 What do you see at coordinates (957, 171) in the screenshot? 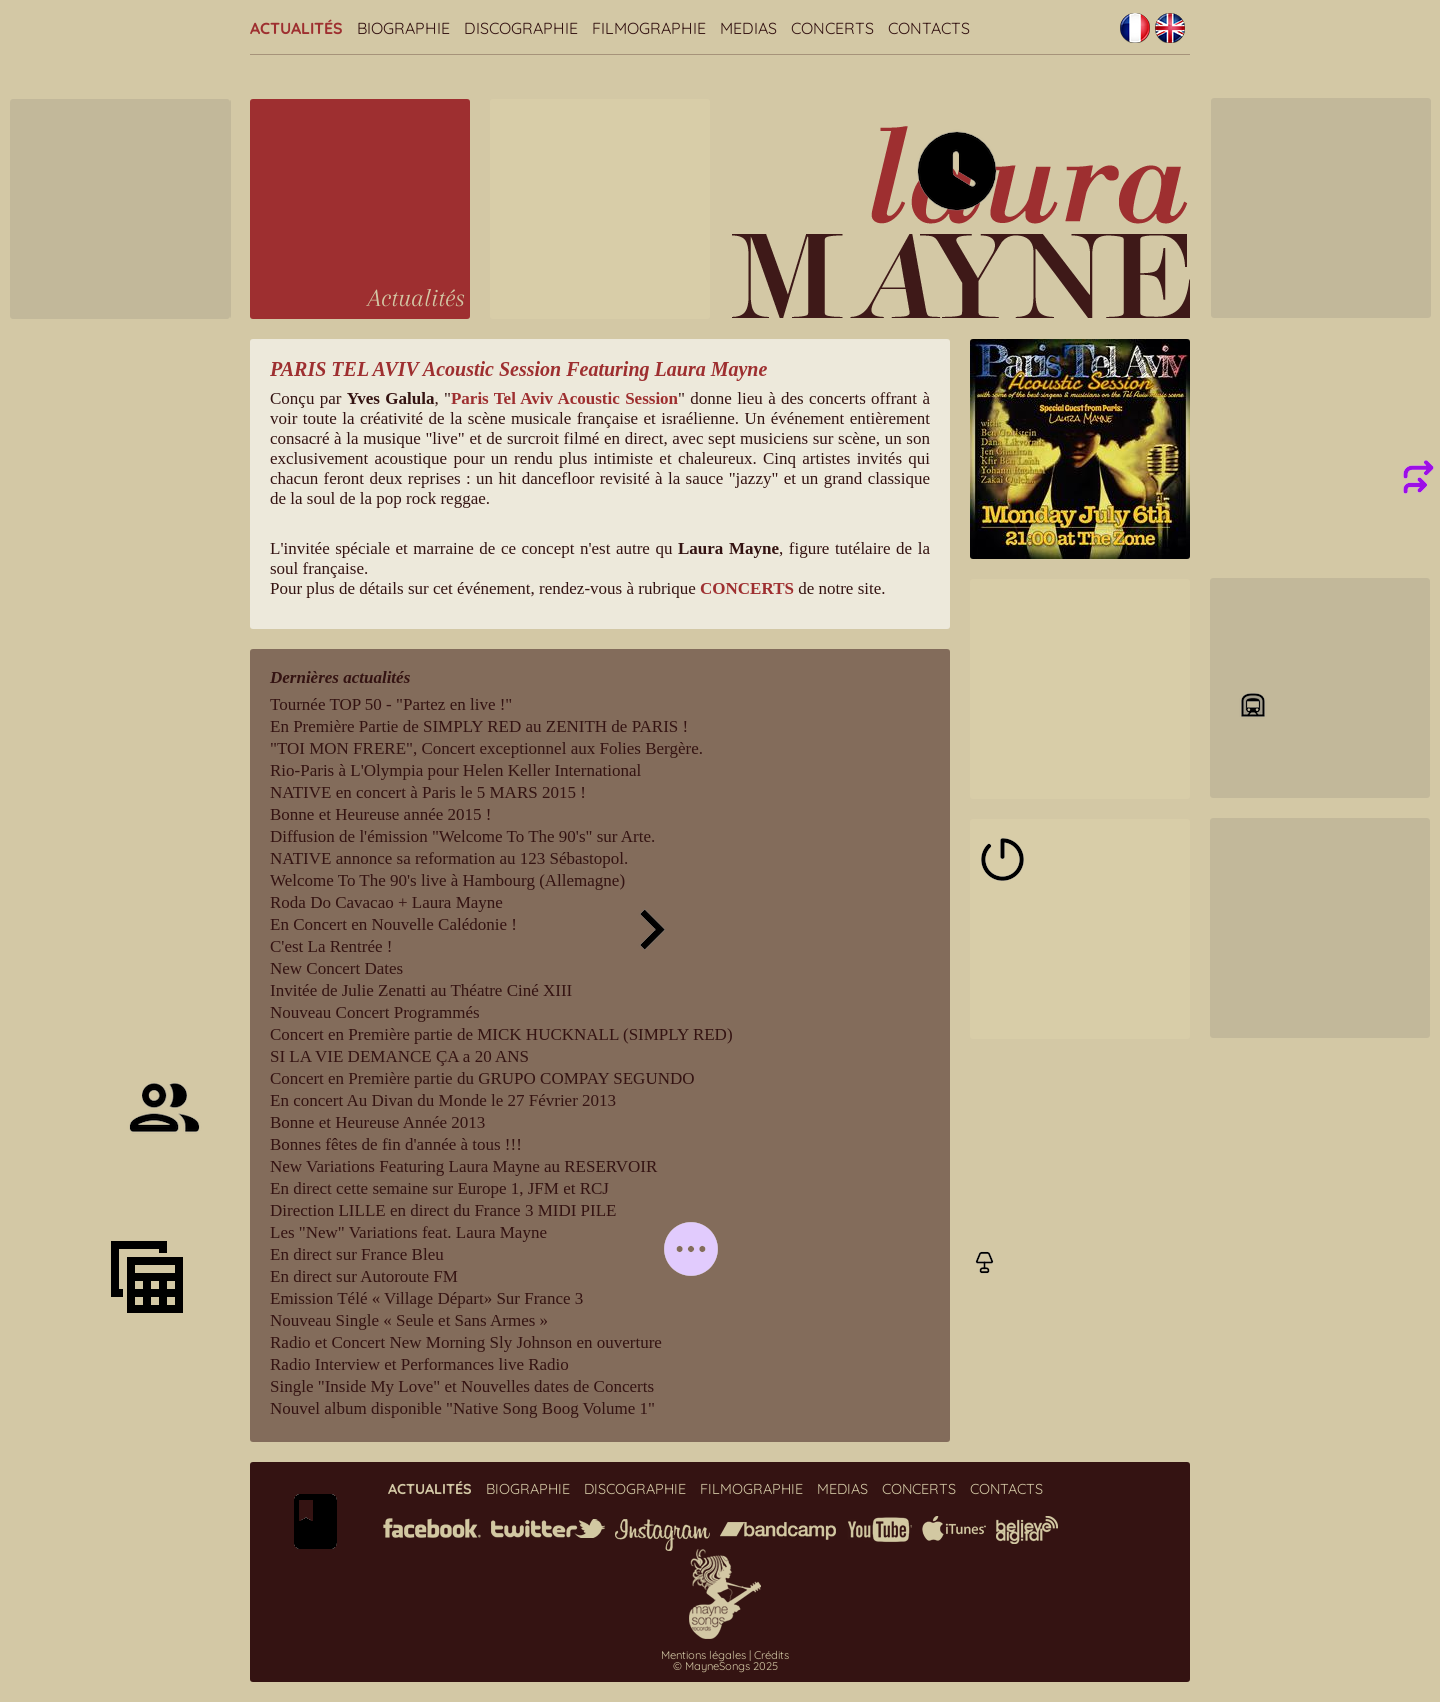
I see `save to watch later` at bounding box center [957, 171].